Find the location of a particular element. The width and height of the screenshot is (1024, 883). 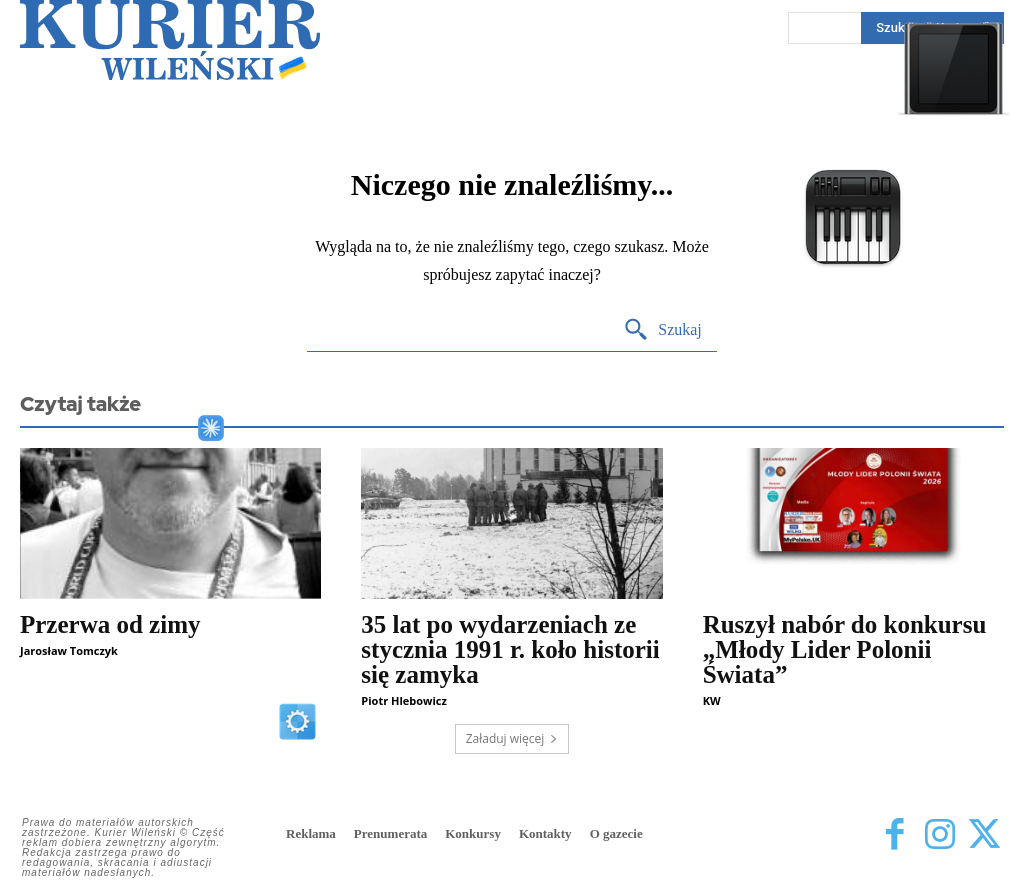

iPod nano device connected is located at coordinates (953, 68).